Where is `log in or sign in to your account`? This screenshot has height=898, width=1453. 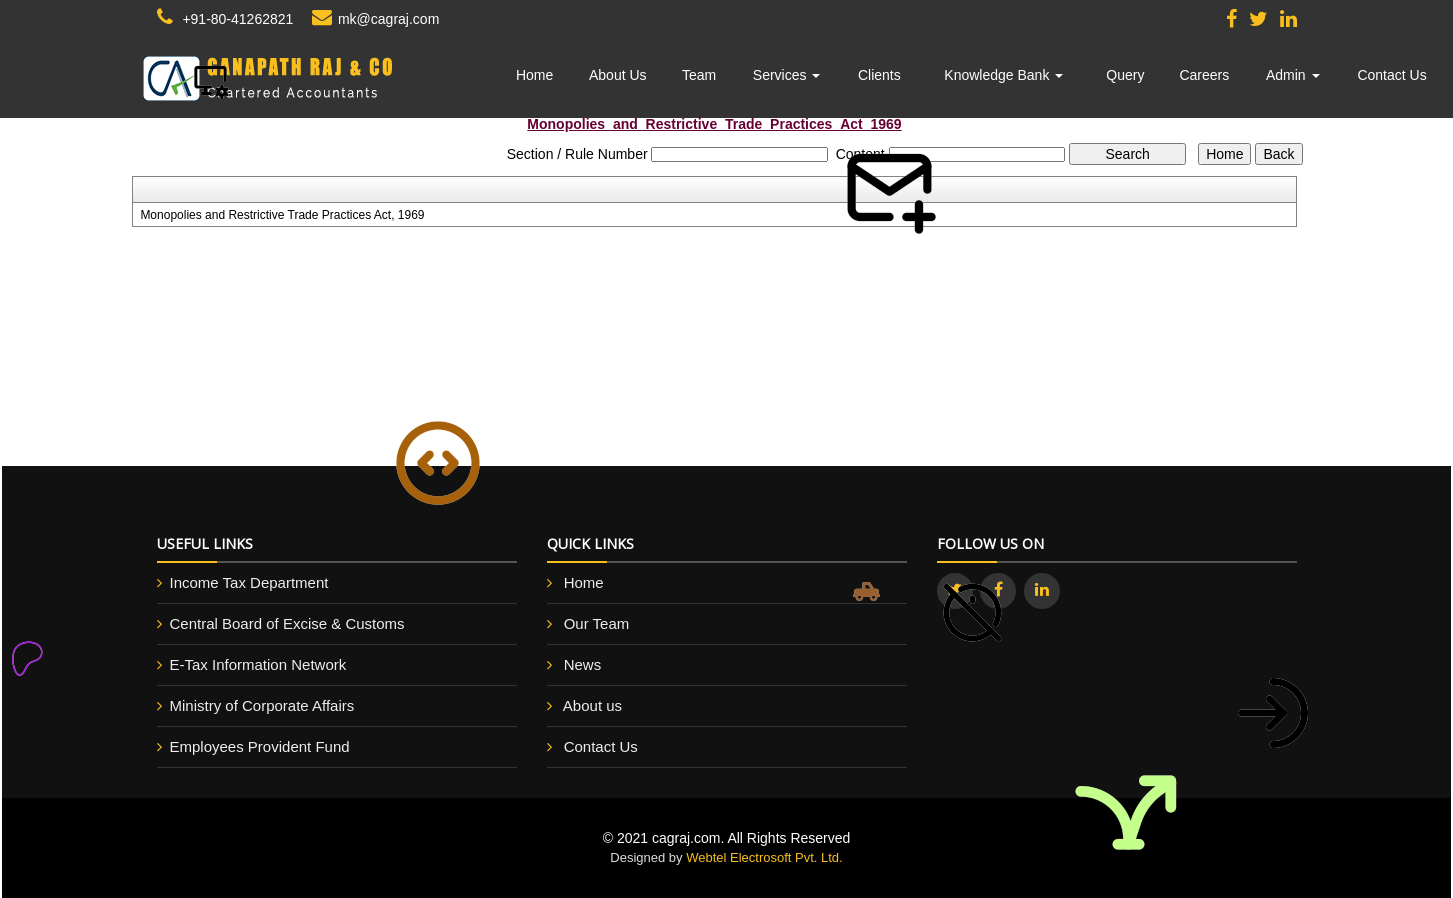
log in or sign in to your account is located at coordinates (1273, 713).